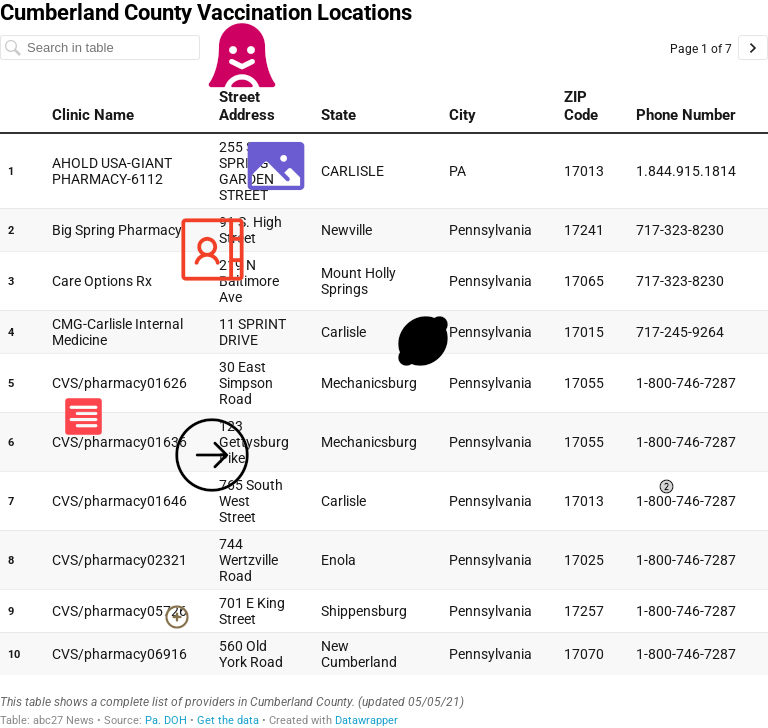 Image resolution: width=768 pixels, height=728 pixels. Describe the element at coordinates (83, 416) in the screenshot. I see `align text to the right` at that location.